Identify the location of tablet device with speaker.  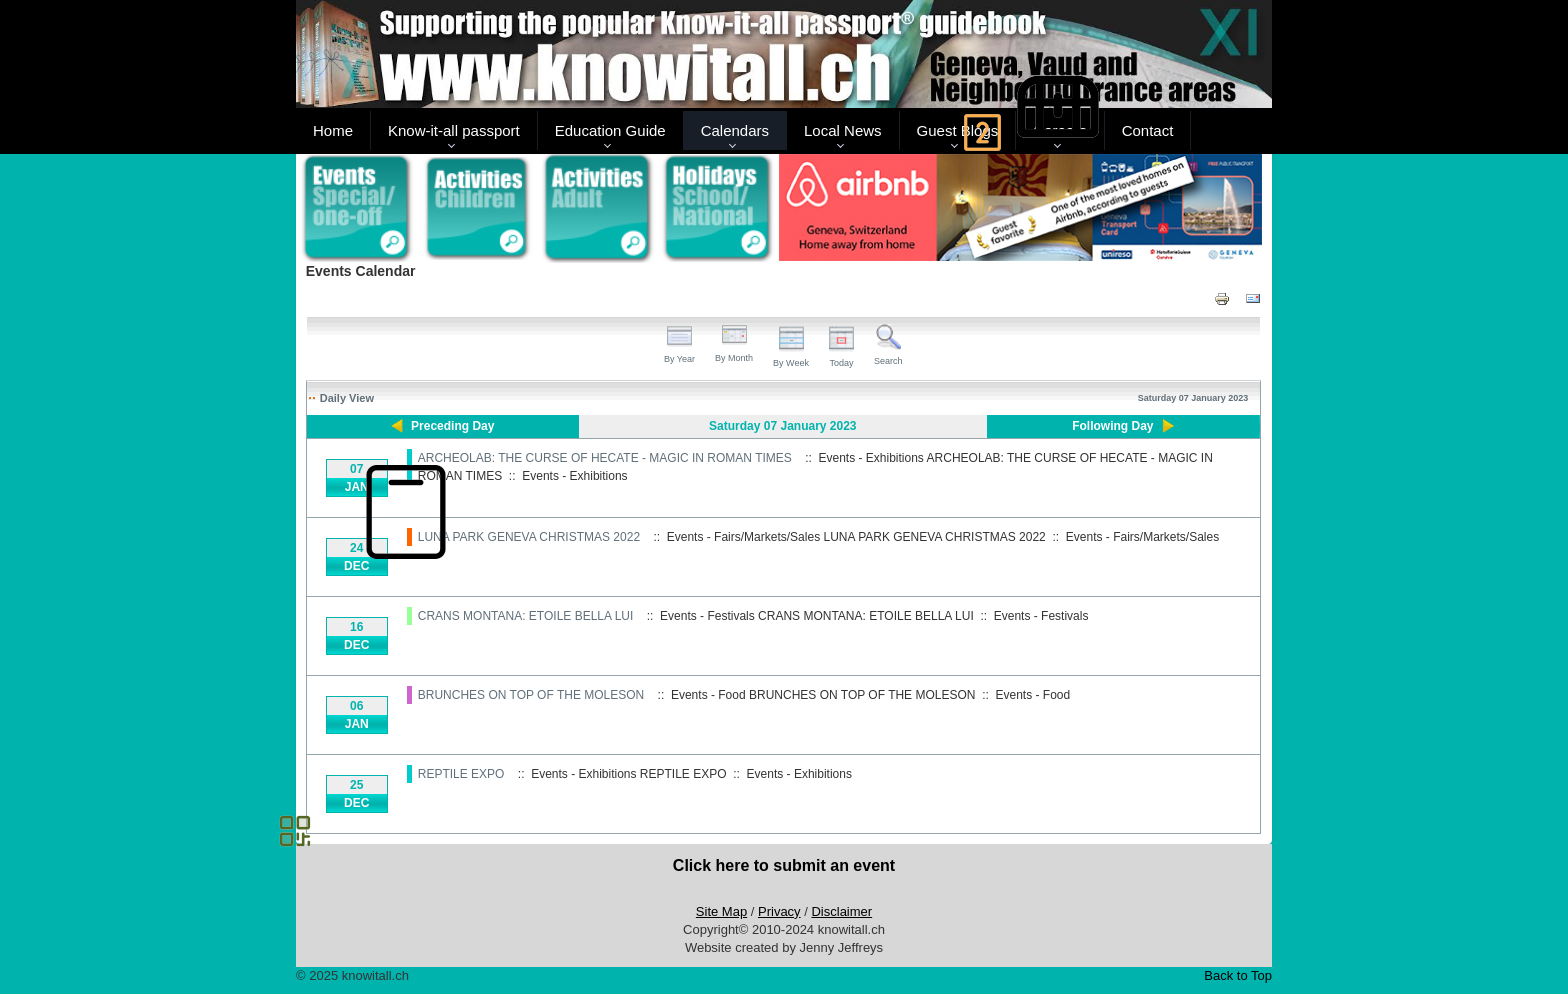
(406, 512).